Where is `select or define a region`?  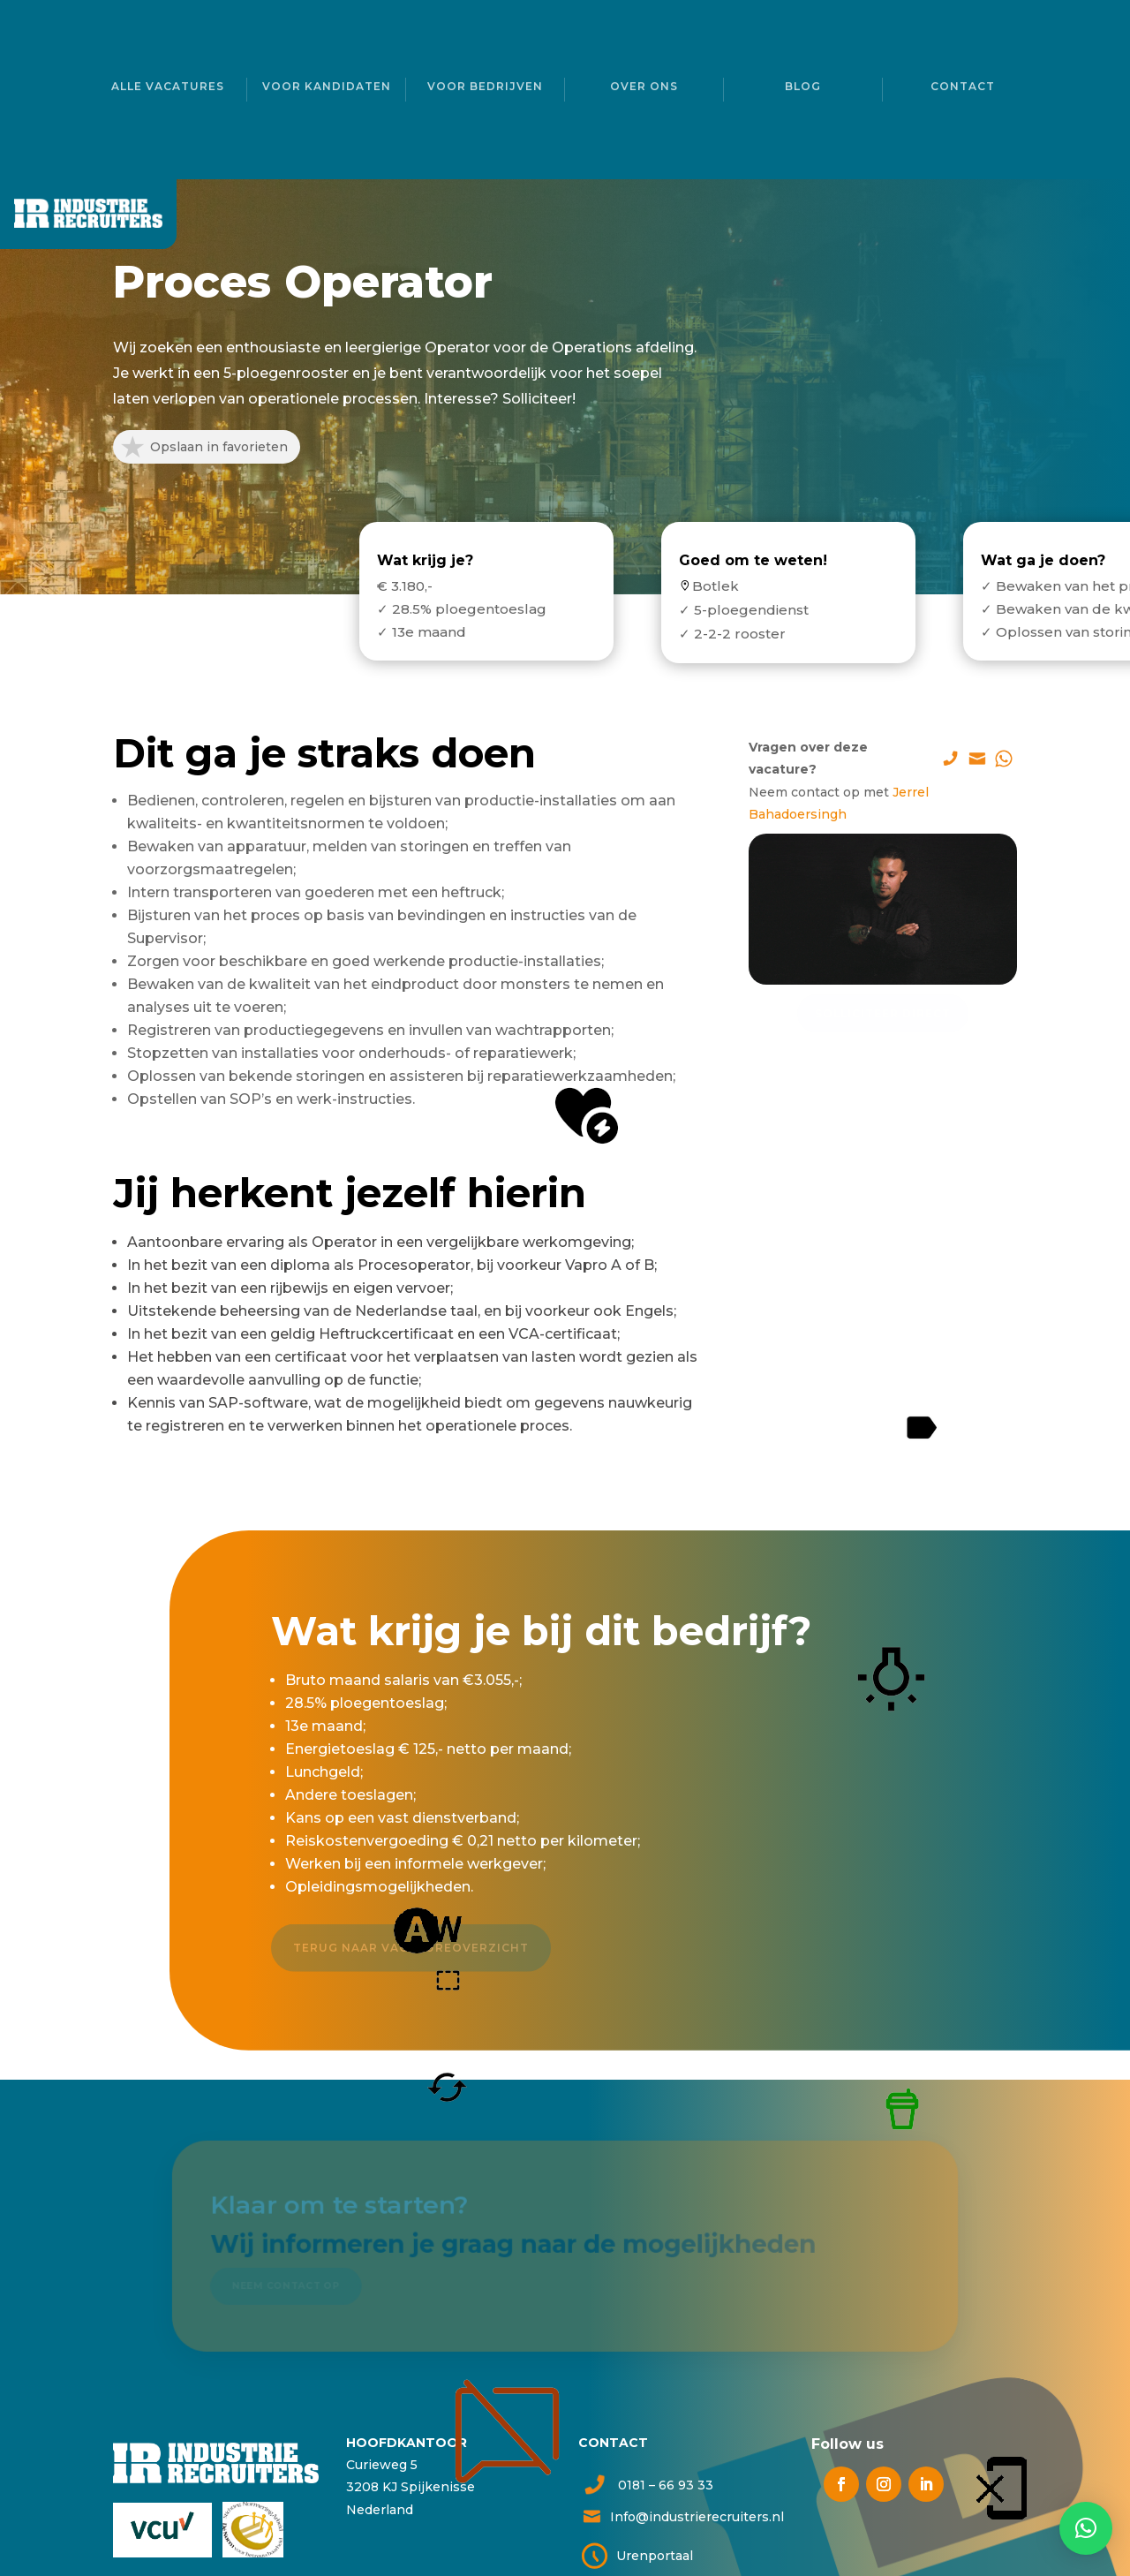
select or define a region is located at coordinates (448, 1980).